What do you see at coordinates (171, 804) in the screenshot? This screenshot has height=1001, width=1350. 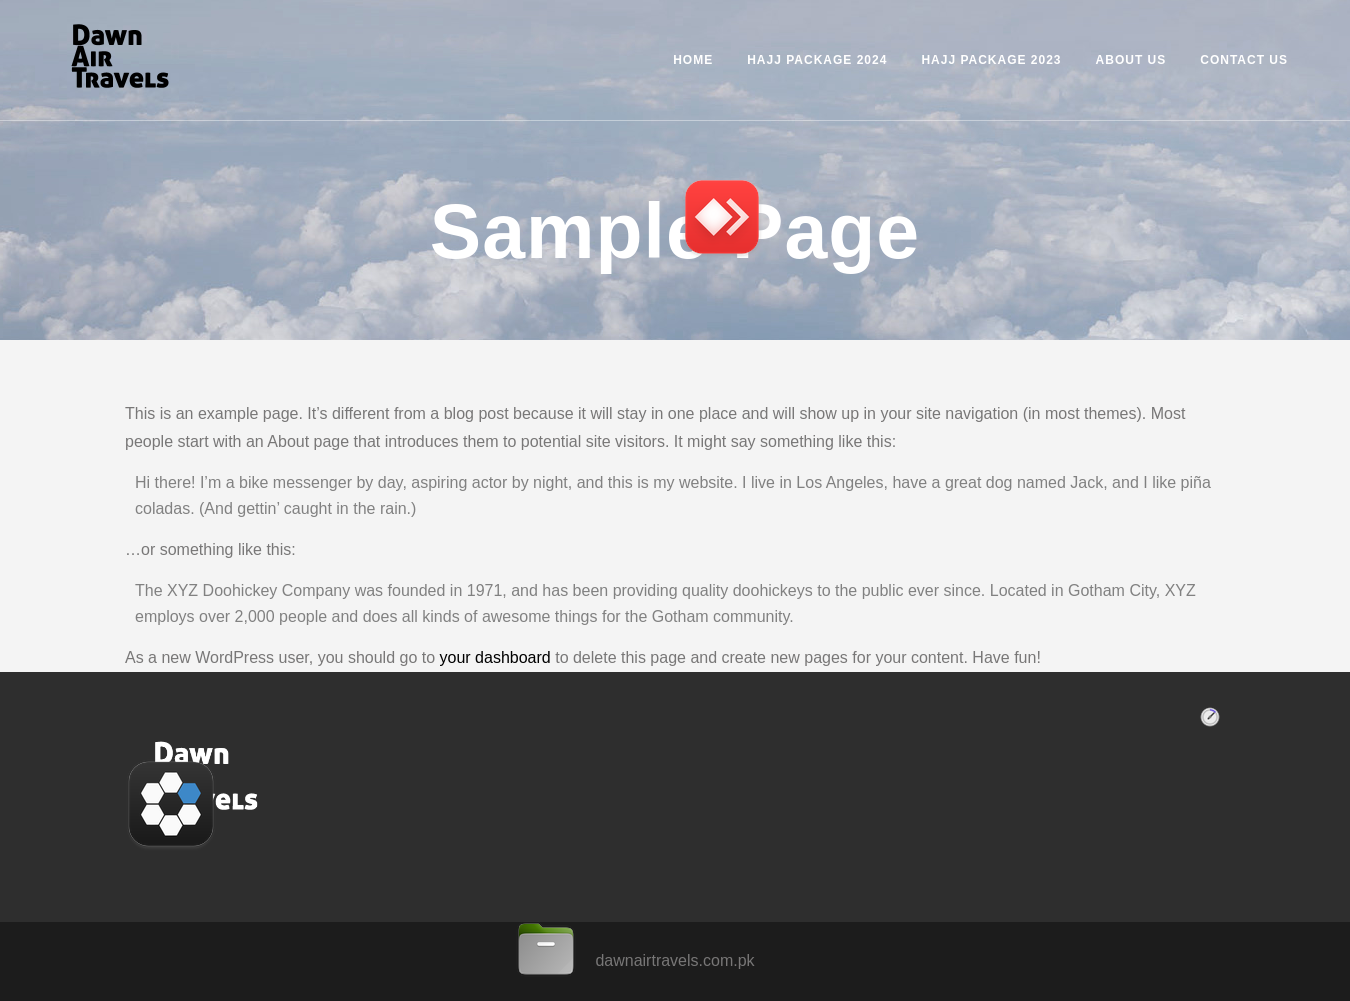 I see `launch robocraft game` at bounding box center [171, 804].